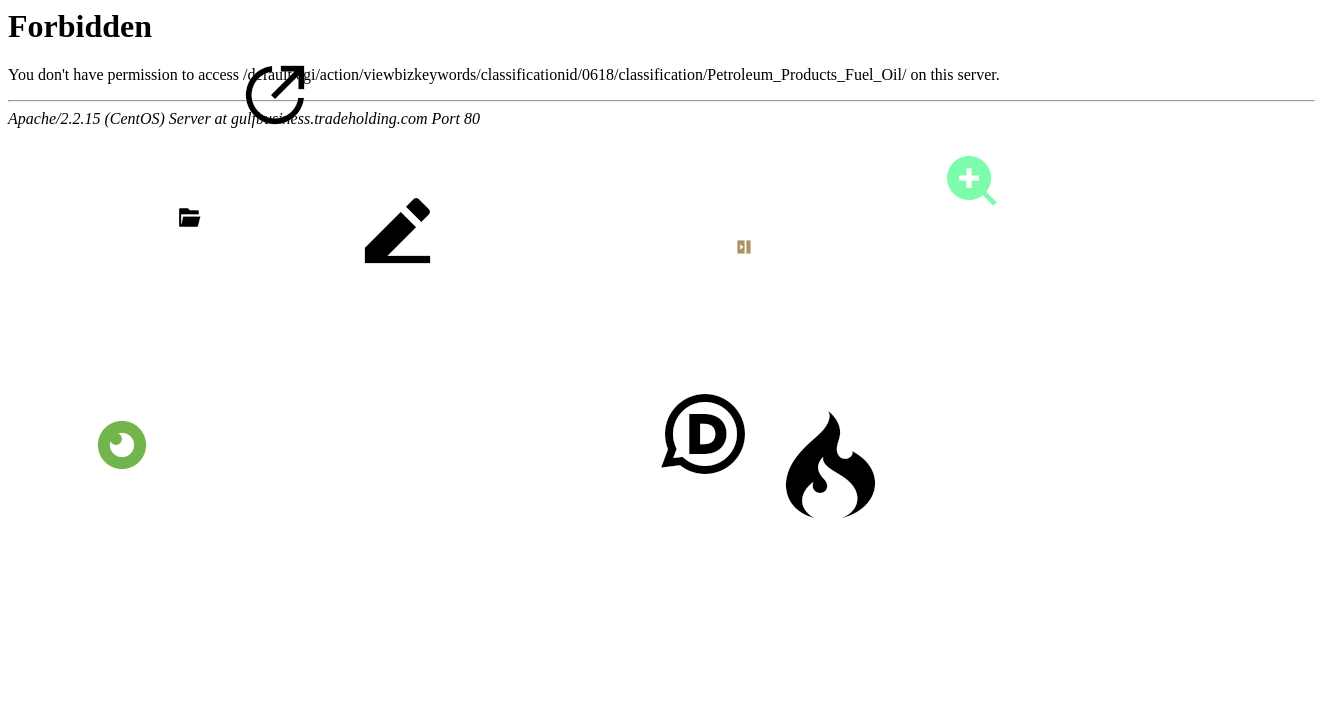  What do you see at coordinates (275, 95) in the screenshot?
I see `share this content with others` at bounding box center [275, 95].